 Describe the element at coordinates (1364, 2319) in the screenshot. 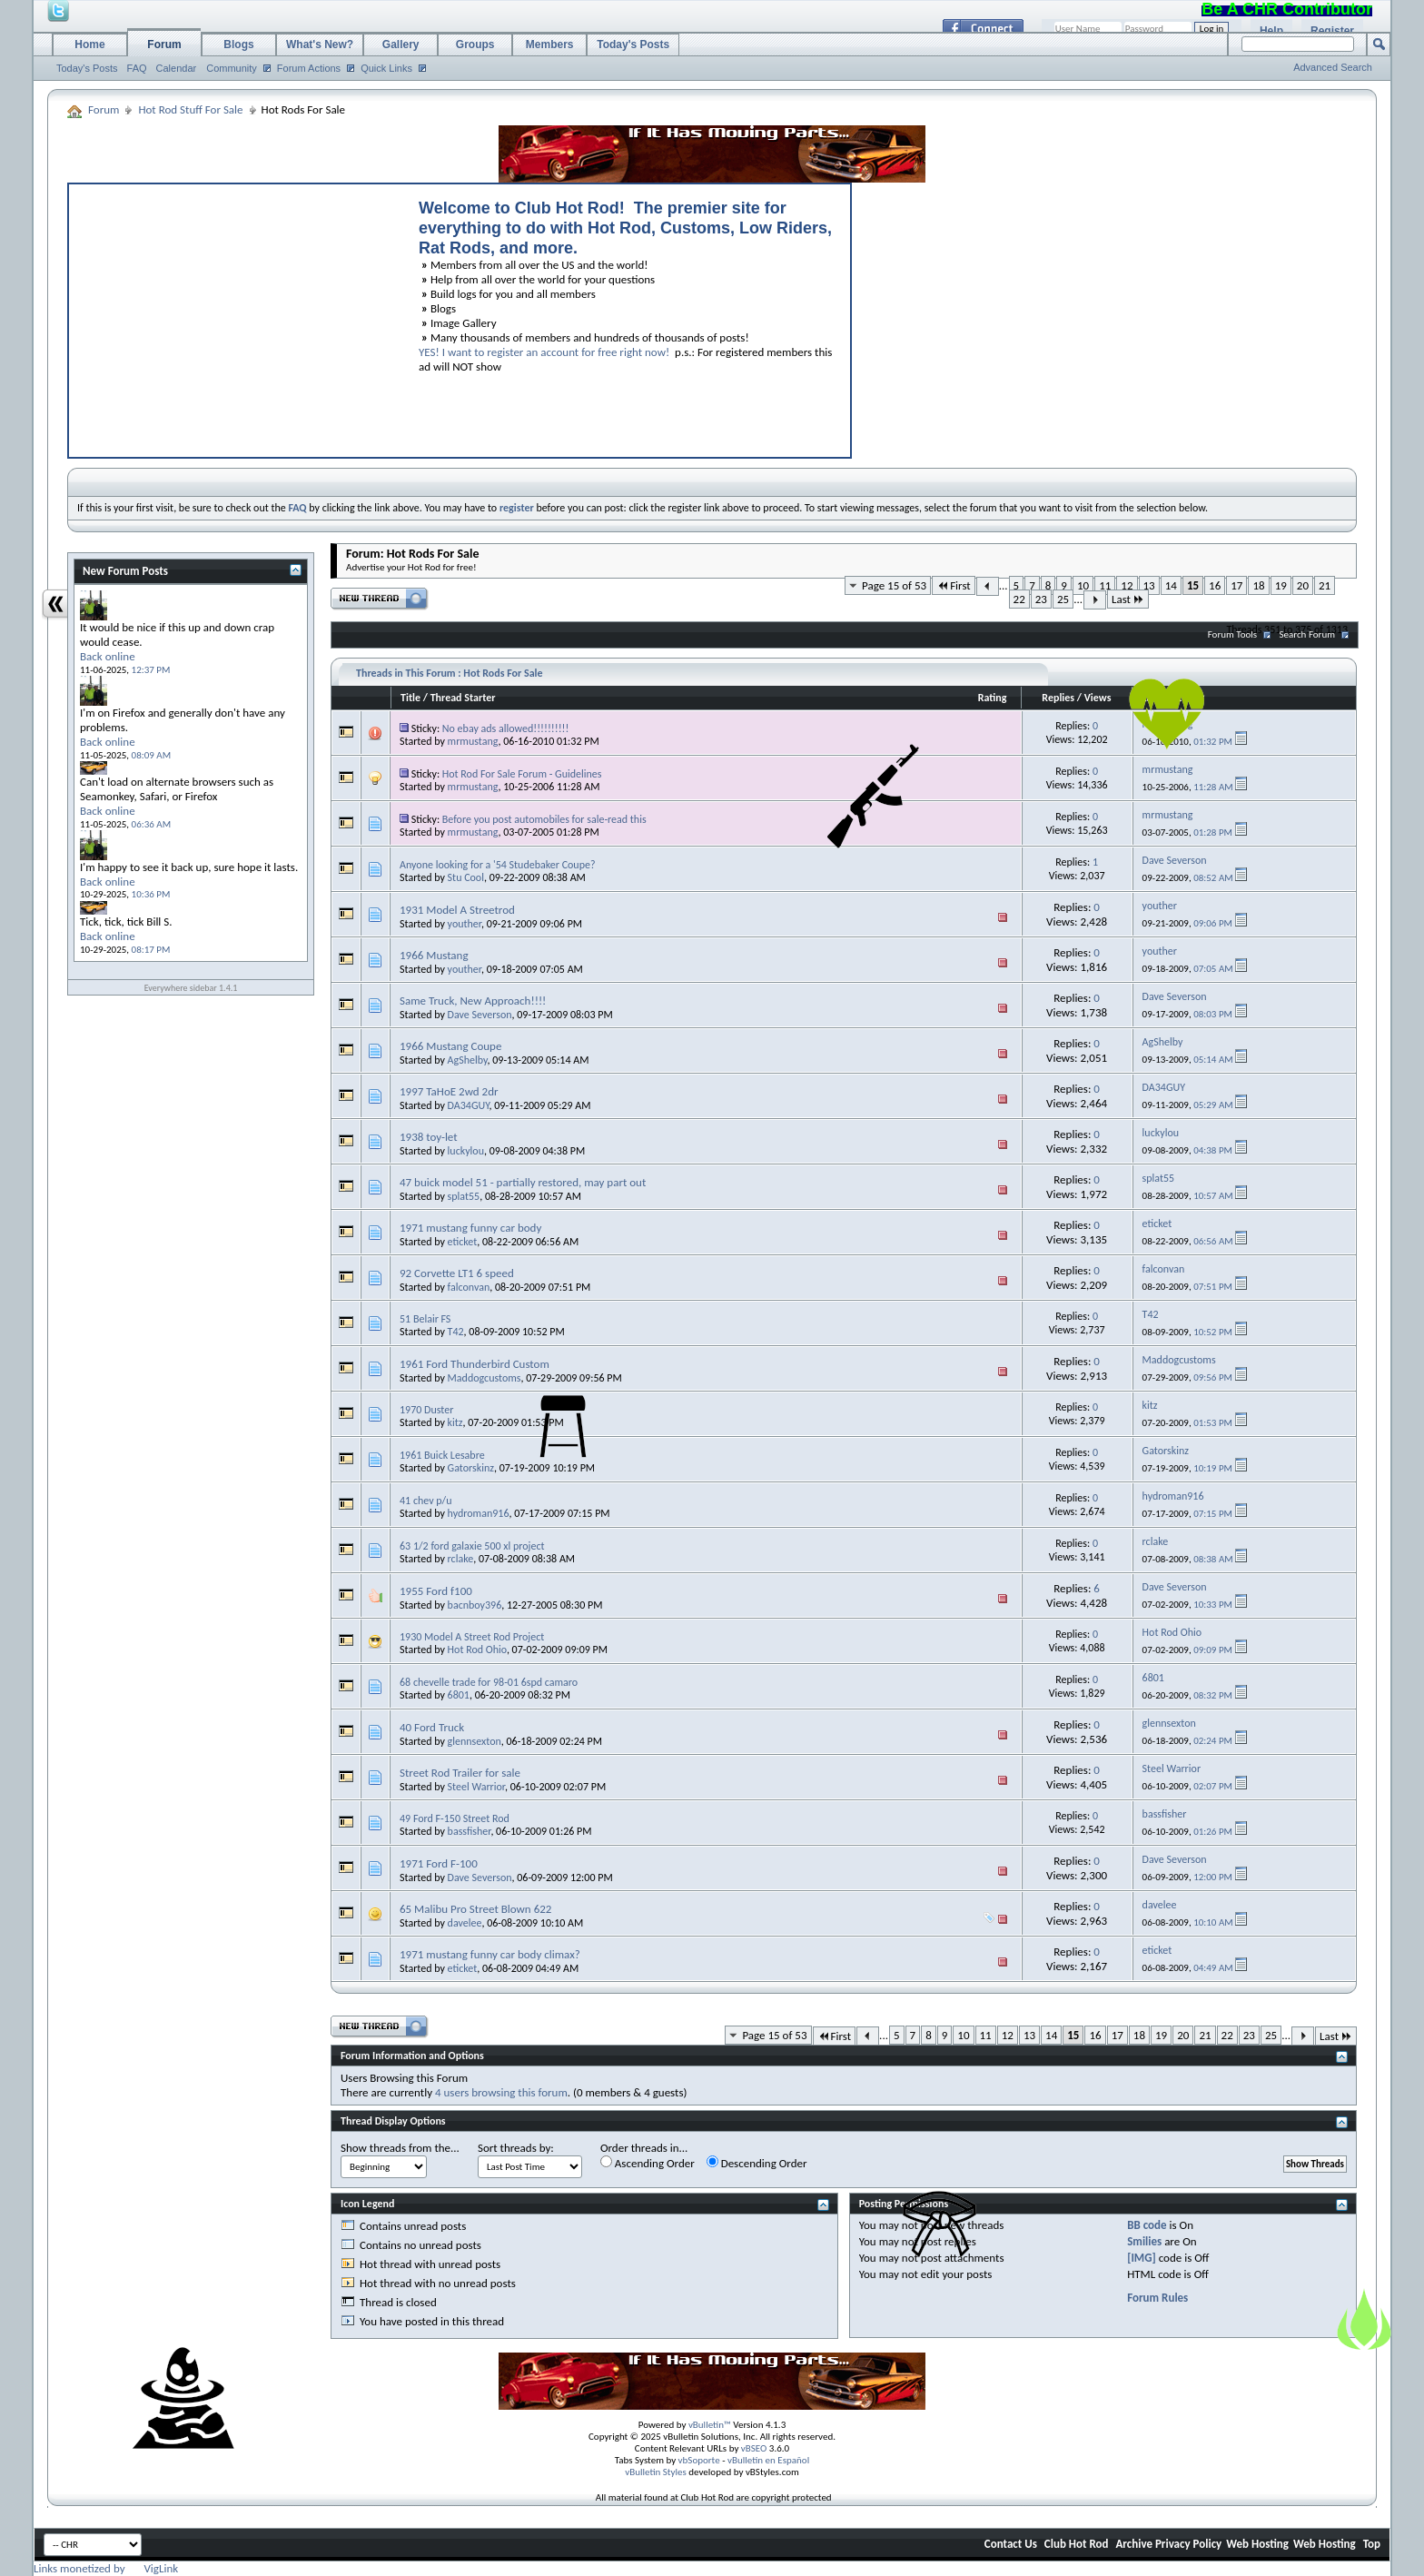

I see `indicates trending or hot content` at that location.